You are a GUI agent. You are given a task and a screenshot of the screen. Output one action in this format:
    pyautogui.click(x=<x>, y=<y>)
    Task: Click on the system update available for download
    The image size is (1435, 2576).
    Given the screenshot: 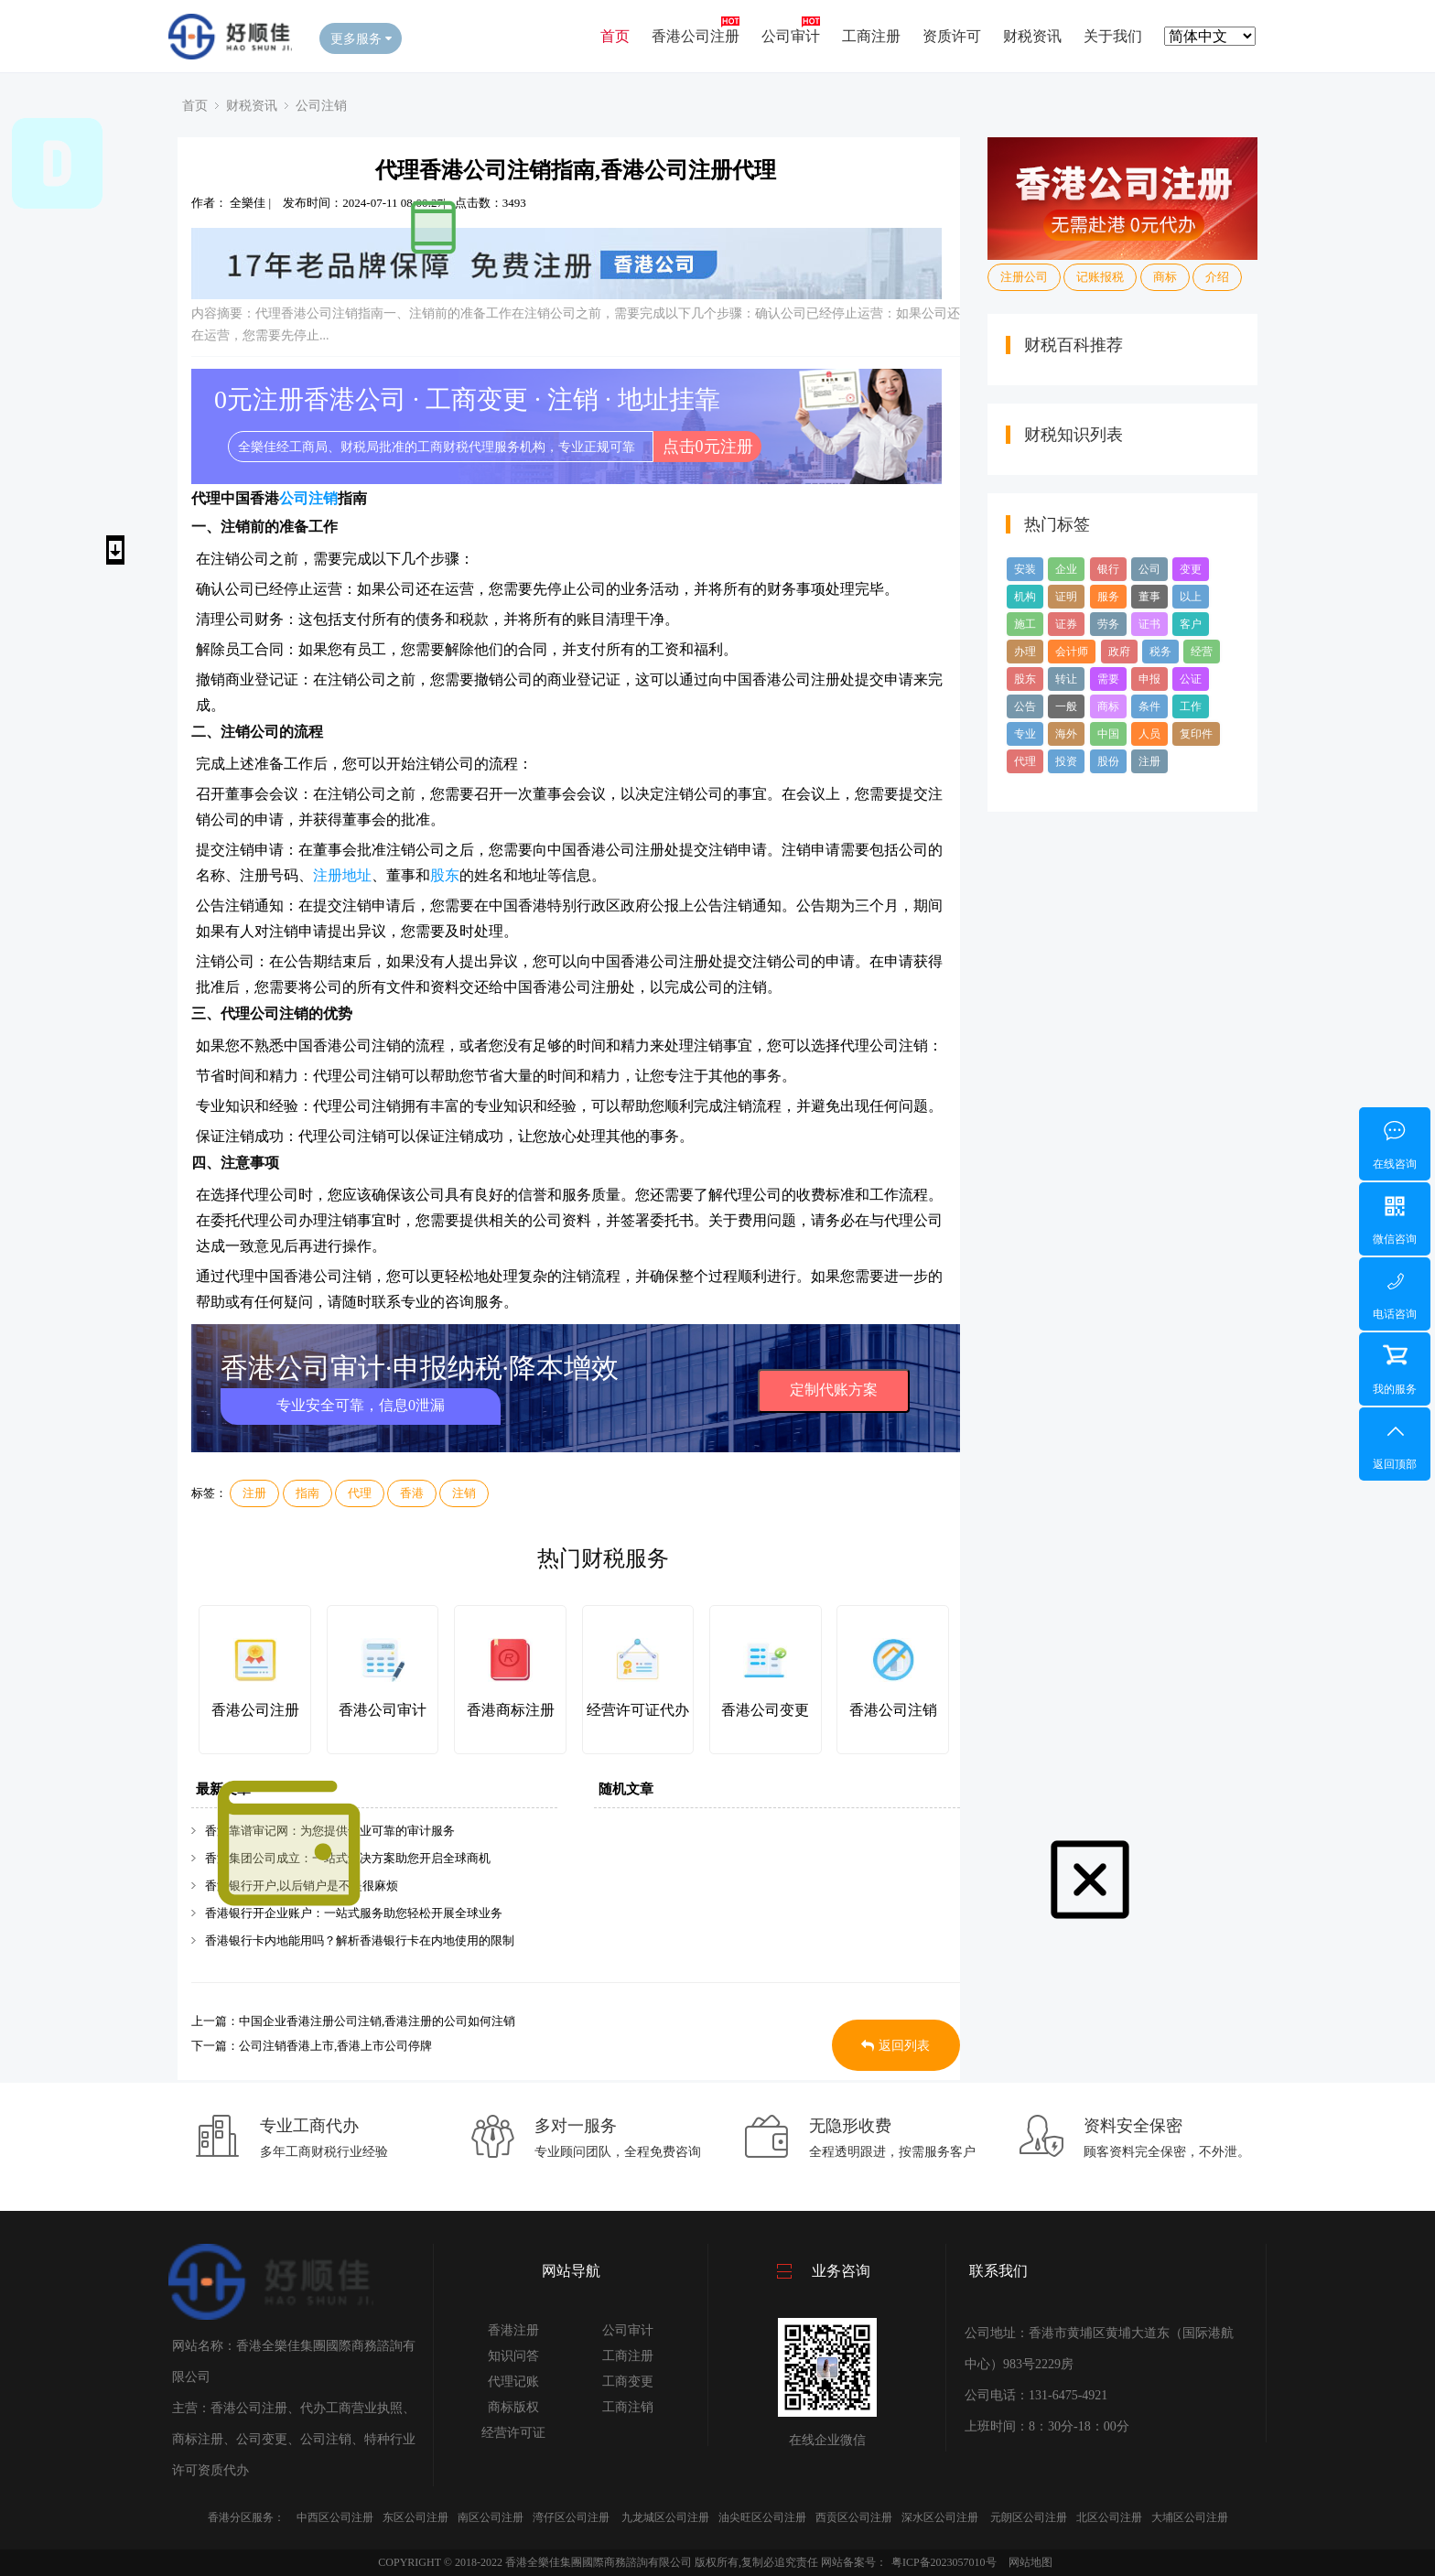 What is the action you would take?
    pyautogui.click(x=115, y=550)
    